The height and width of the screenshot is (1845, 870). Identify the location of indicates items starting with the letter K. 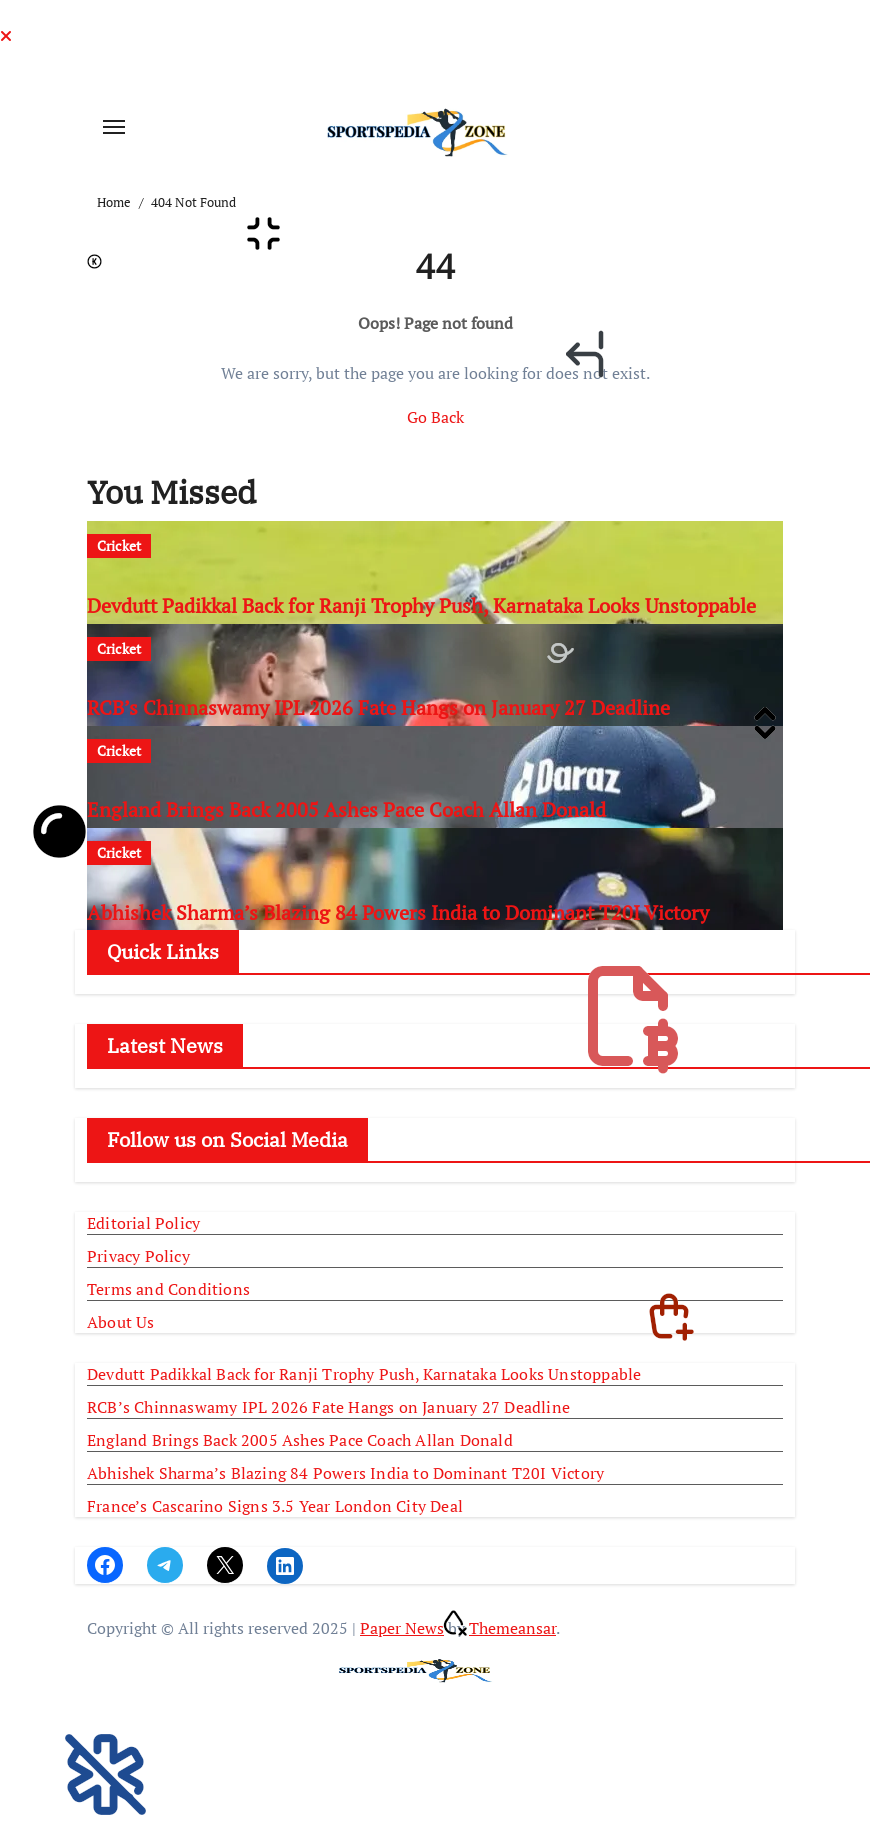
(94, 261).